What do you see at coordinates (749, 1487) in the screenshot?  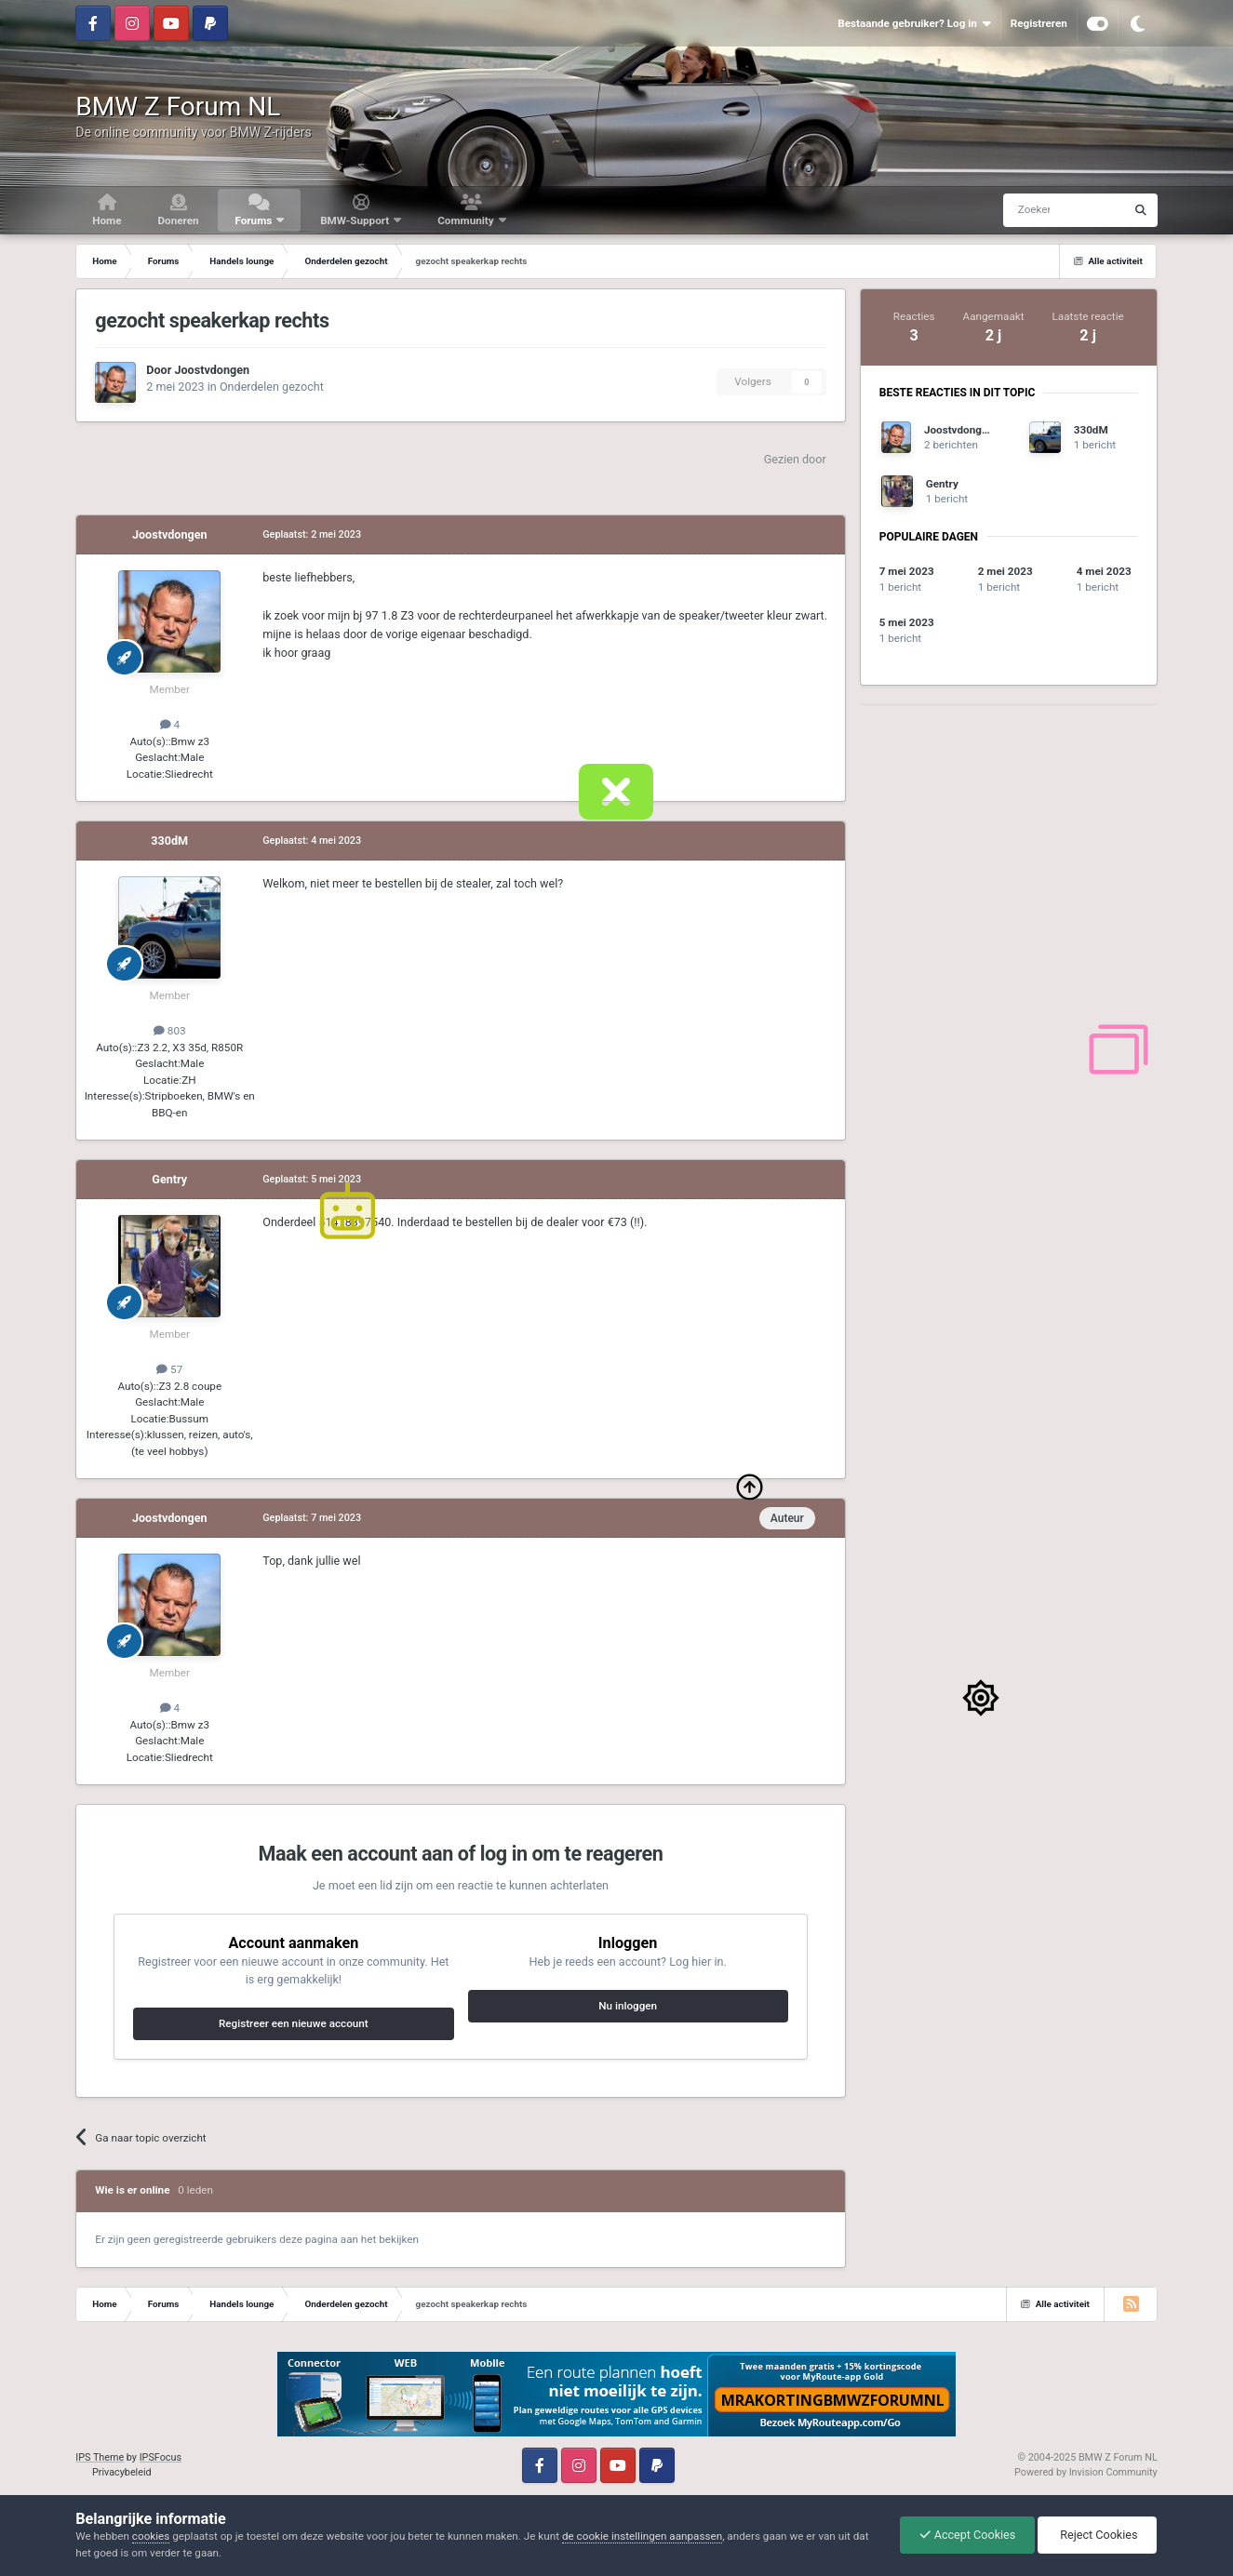 I see `scroll to top of page` at bounding box center [749, 1487].